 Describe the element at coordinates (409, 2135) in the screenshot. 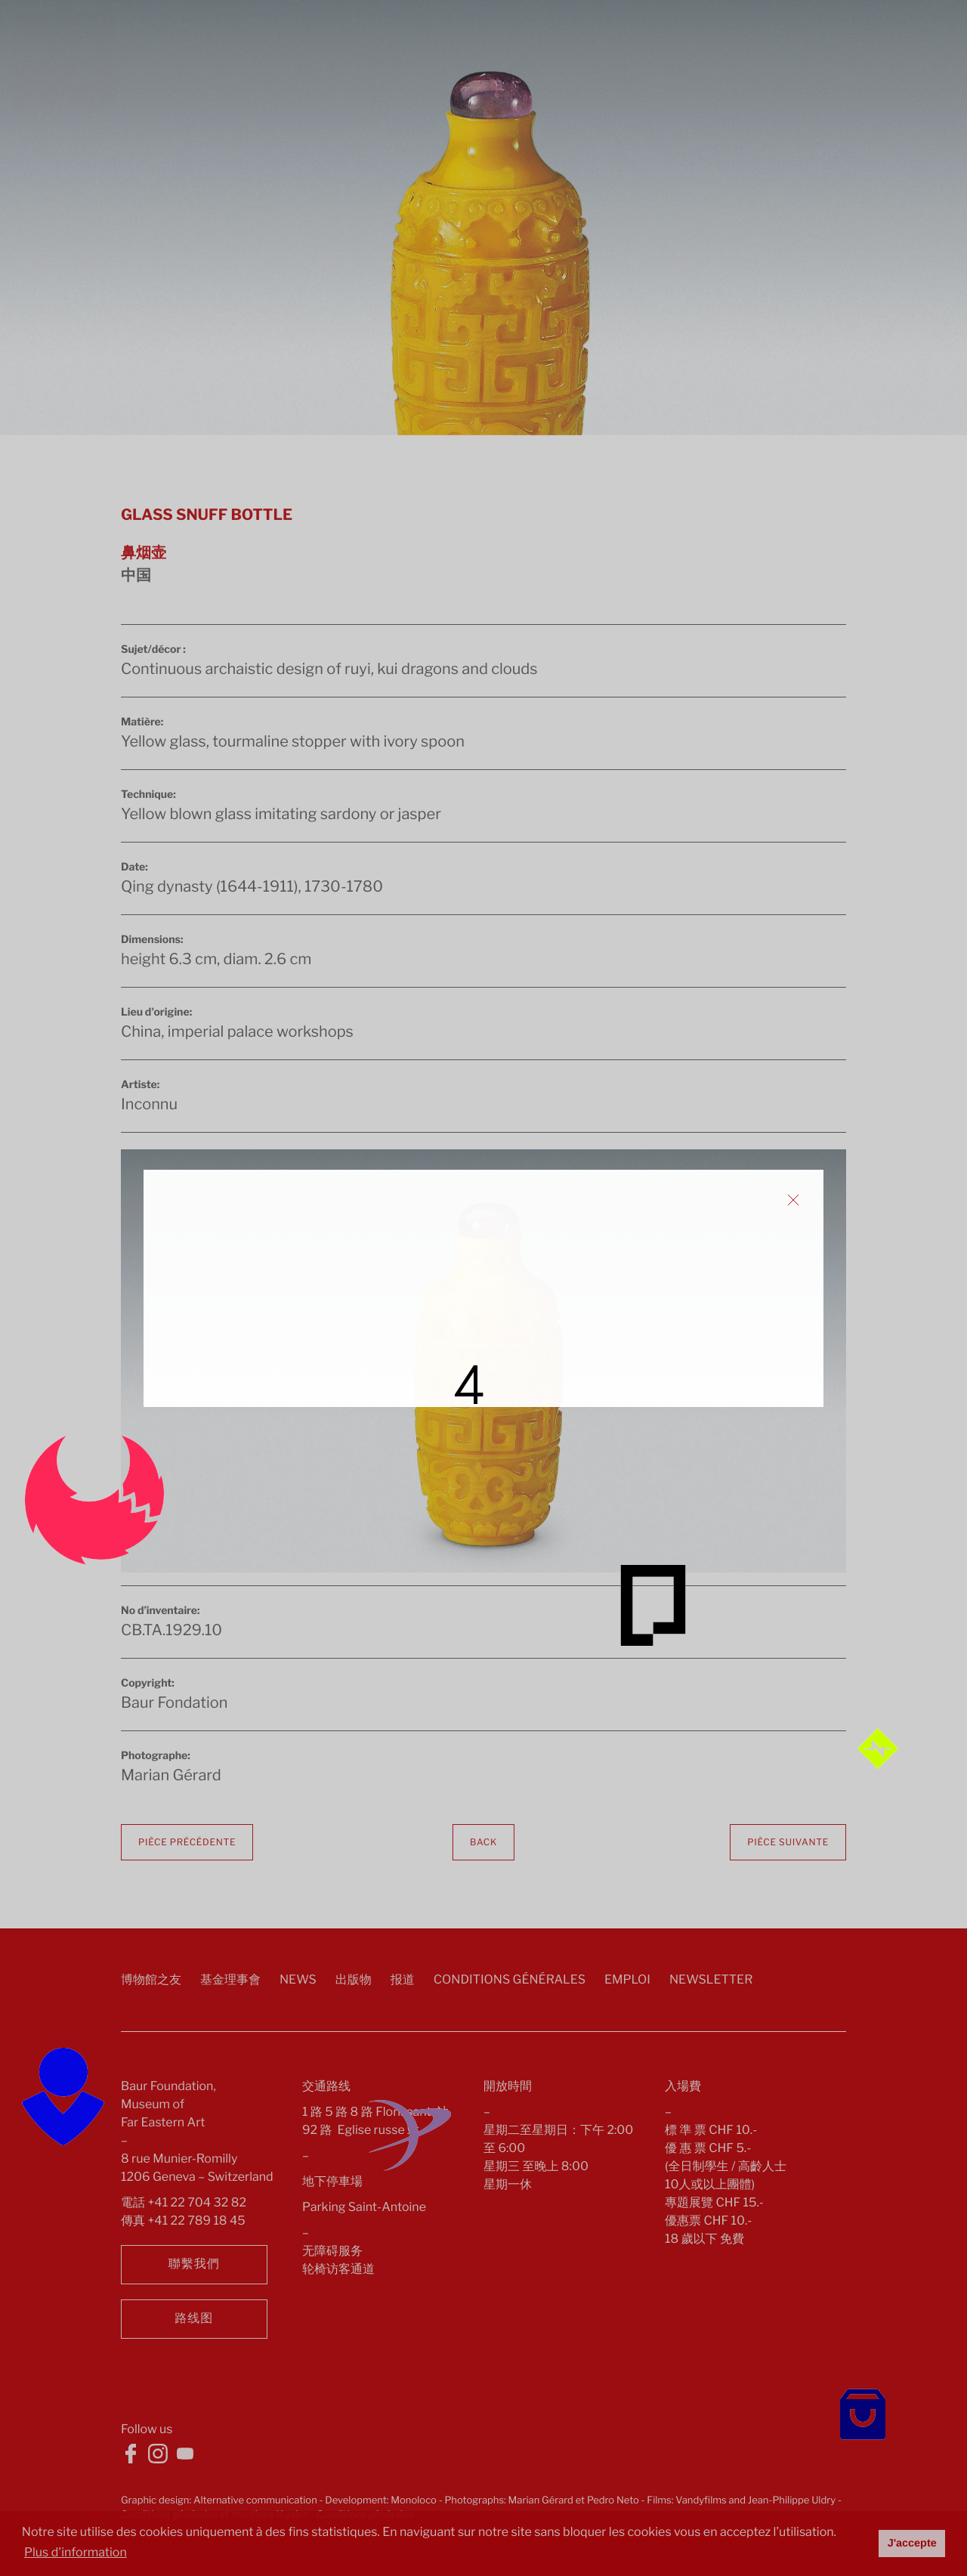

I see `visit The Planetary Society website` at that location.